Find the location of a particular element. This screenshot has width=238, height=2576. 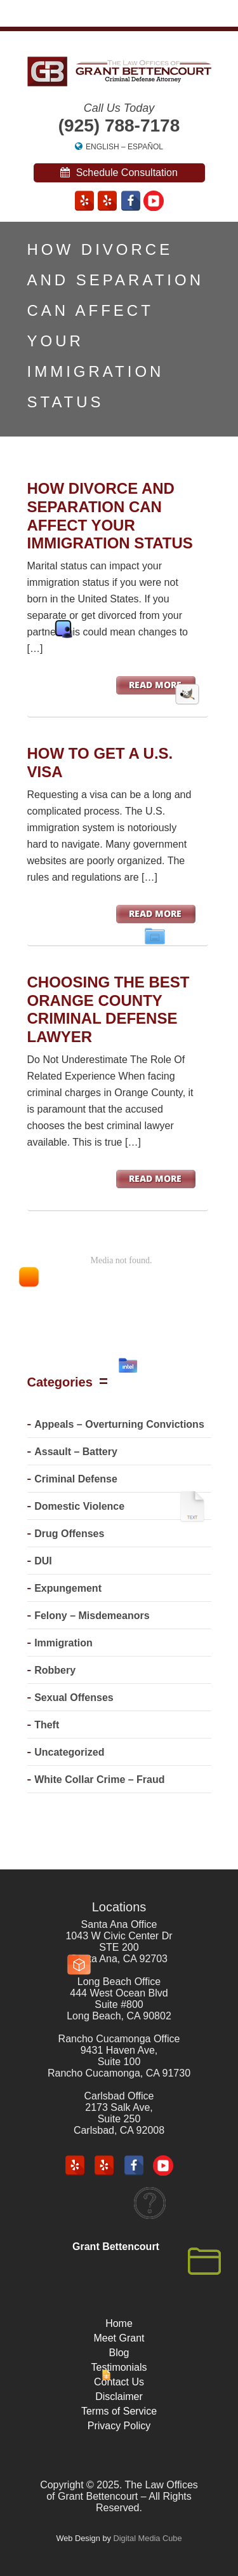

access help or support resources is located at coordinates (150, 2203).